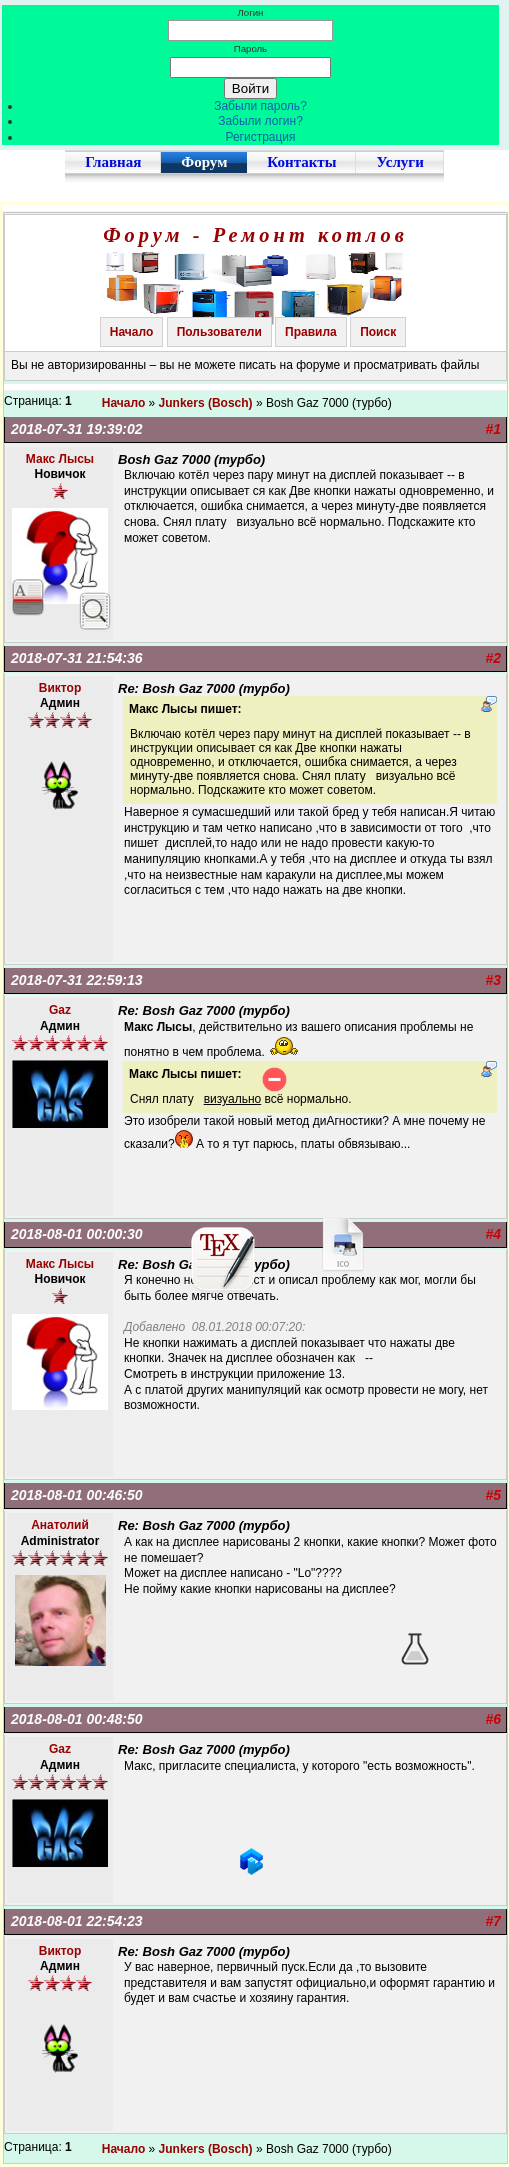 The image size is (509, 2167). Describe the element at coordinates (274, 1079) in the screenshot. I see `remove an item from a list or collection` at that location.